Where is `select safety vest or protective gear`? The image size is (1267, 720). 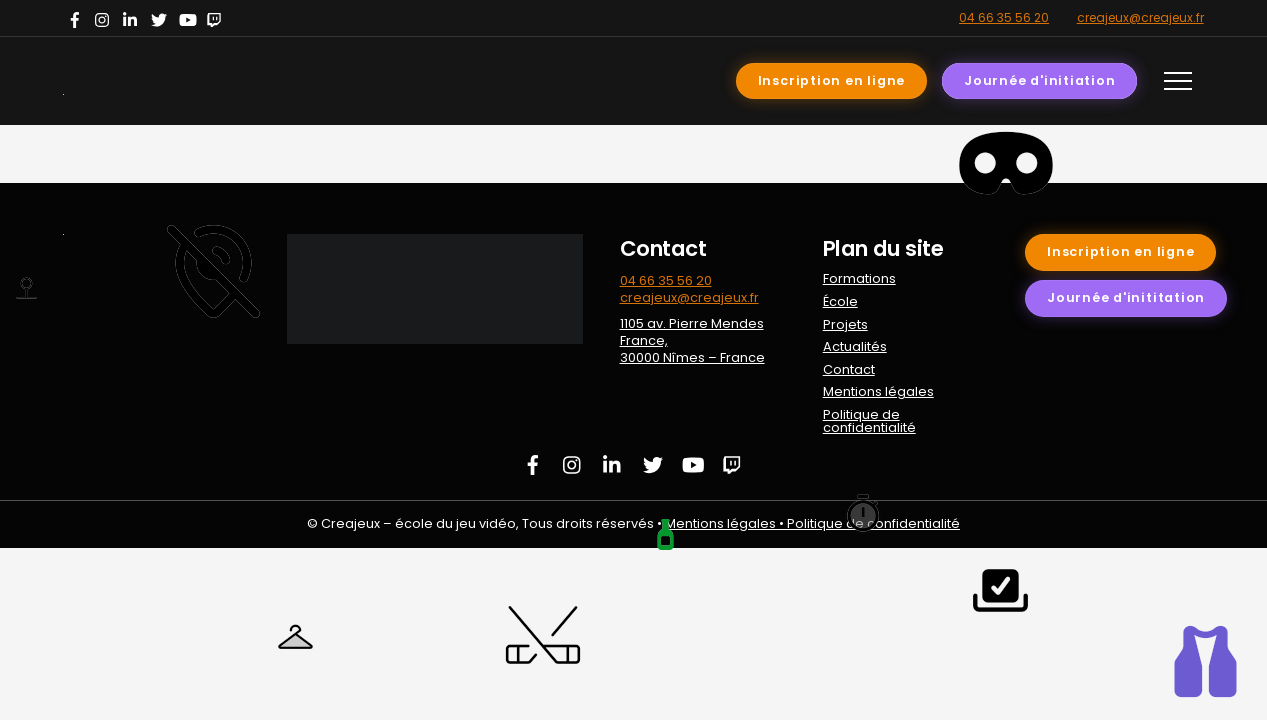
select safety vest or protective gear is located at coordinates (1205, 661).